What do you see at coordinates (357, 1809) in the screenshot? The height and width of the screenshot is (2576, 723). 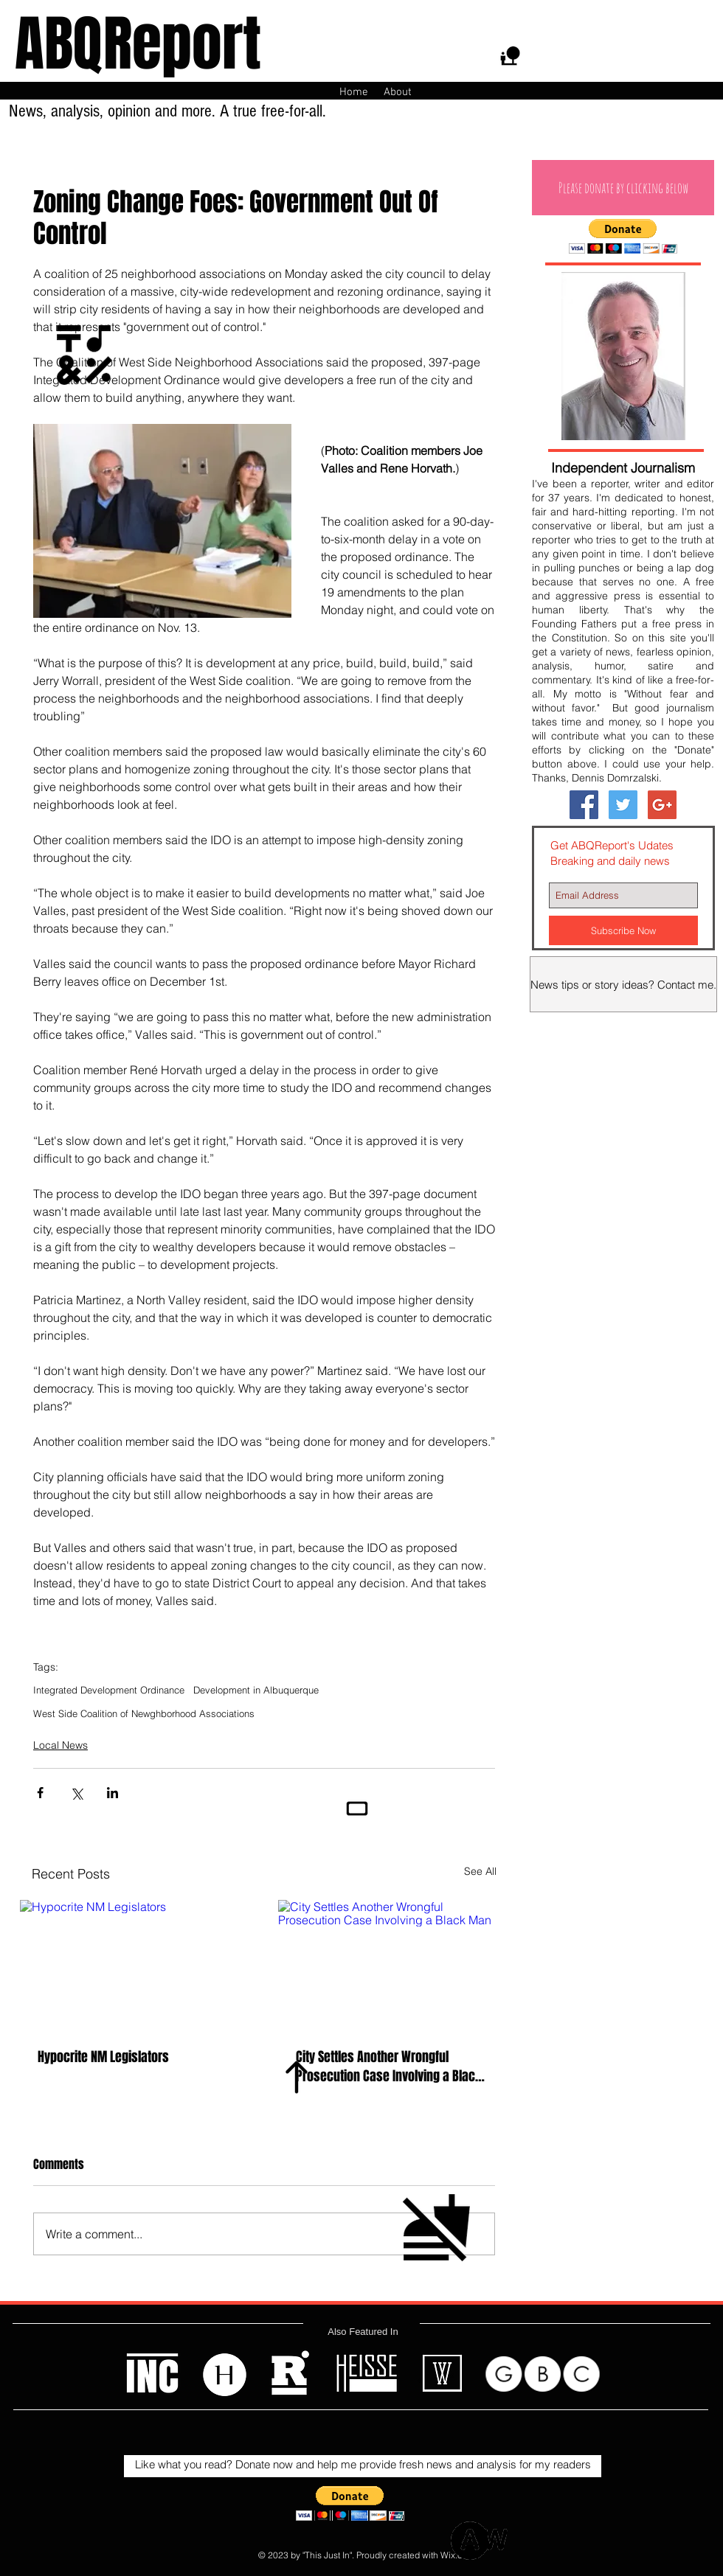 I see `crop image to 16:9 aspect ratio` at bounding box center [357, 1809].